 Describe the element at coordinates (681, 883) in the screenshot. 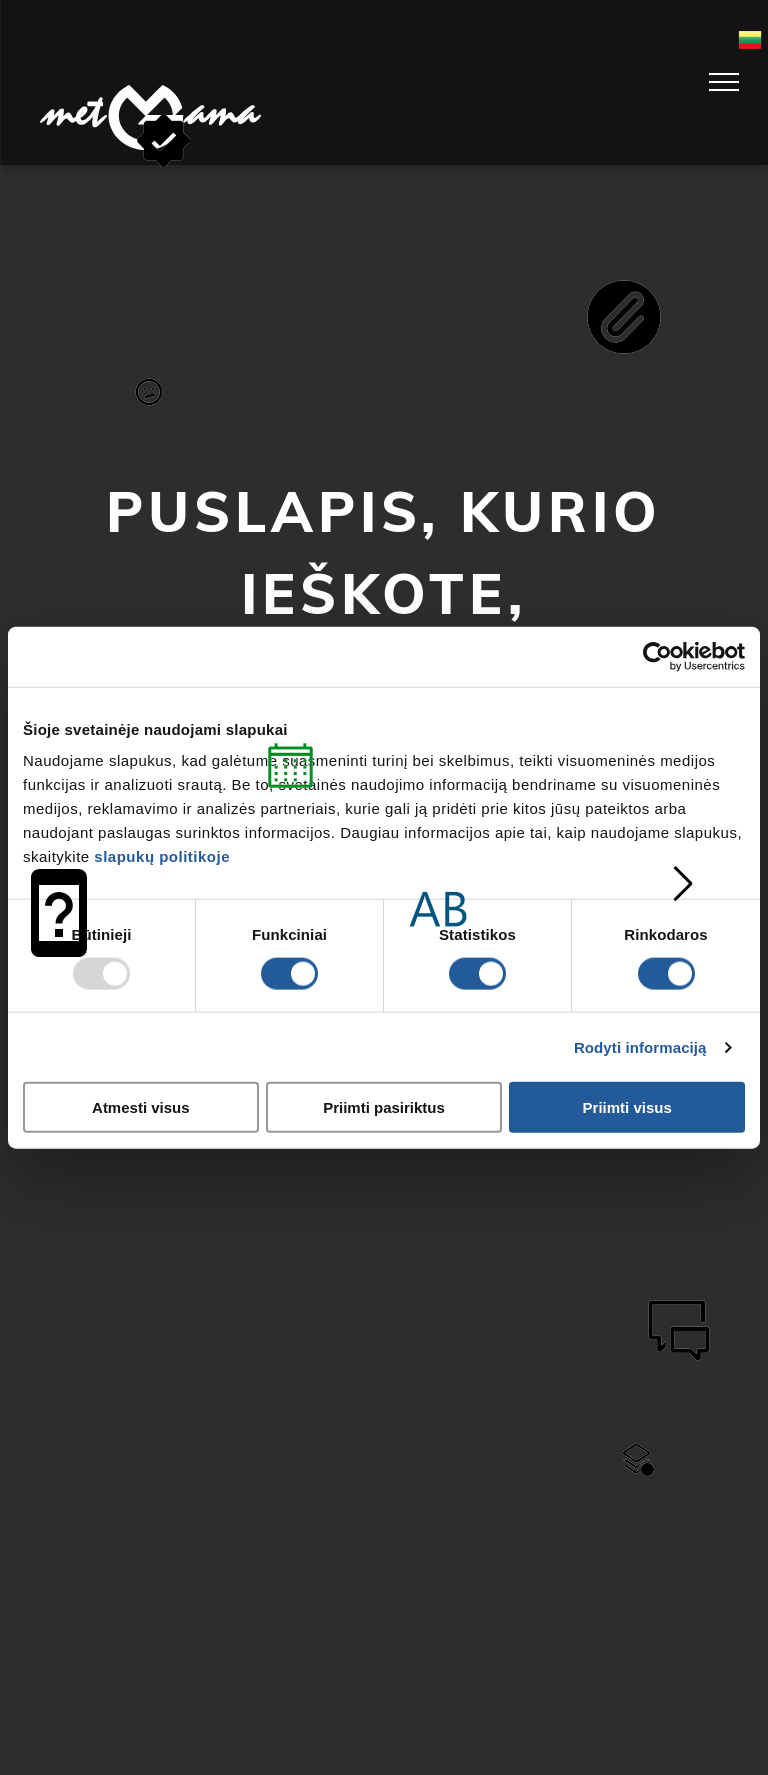

I see `navigate to the next item or page` at that location.